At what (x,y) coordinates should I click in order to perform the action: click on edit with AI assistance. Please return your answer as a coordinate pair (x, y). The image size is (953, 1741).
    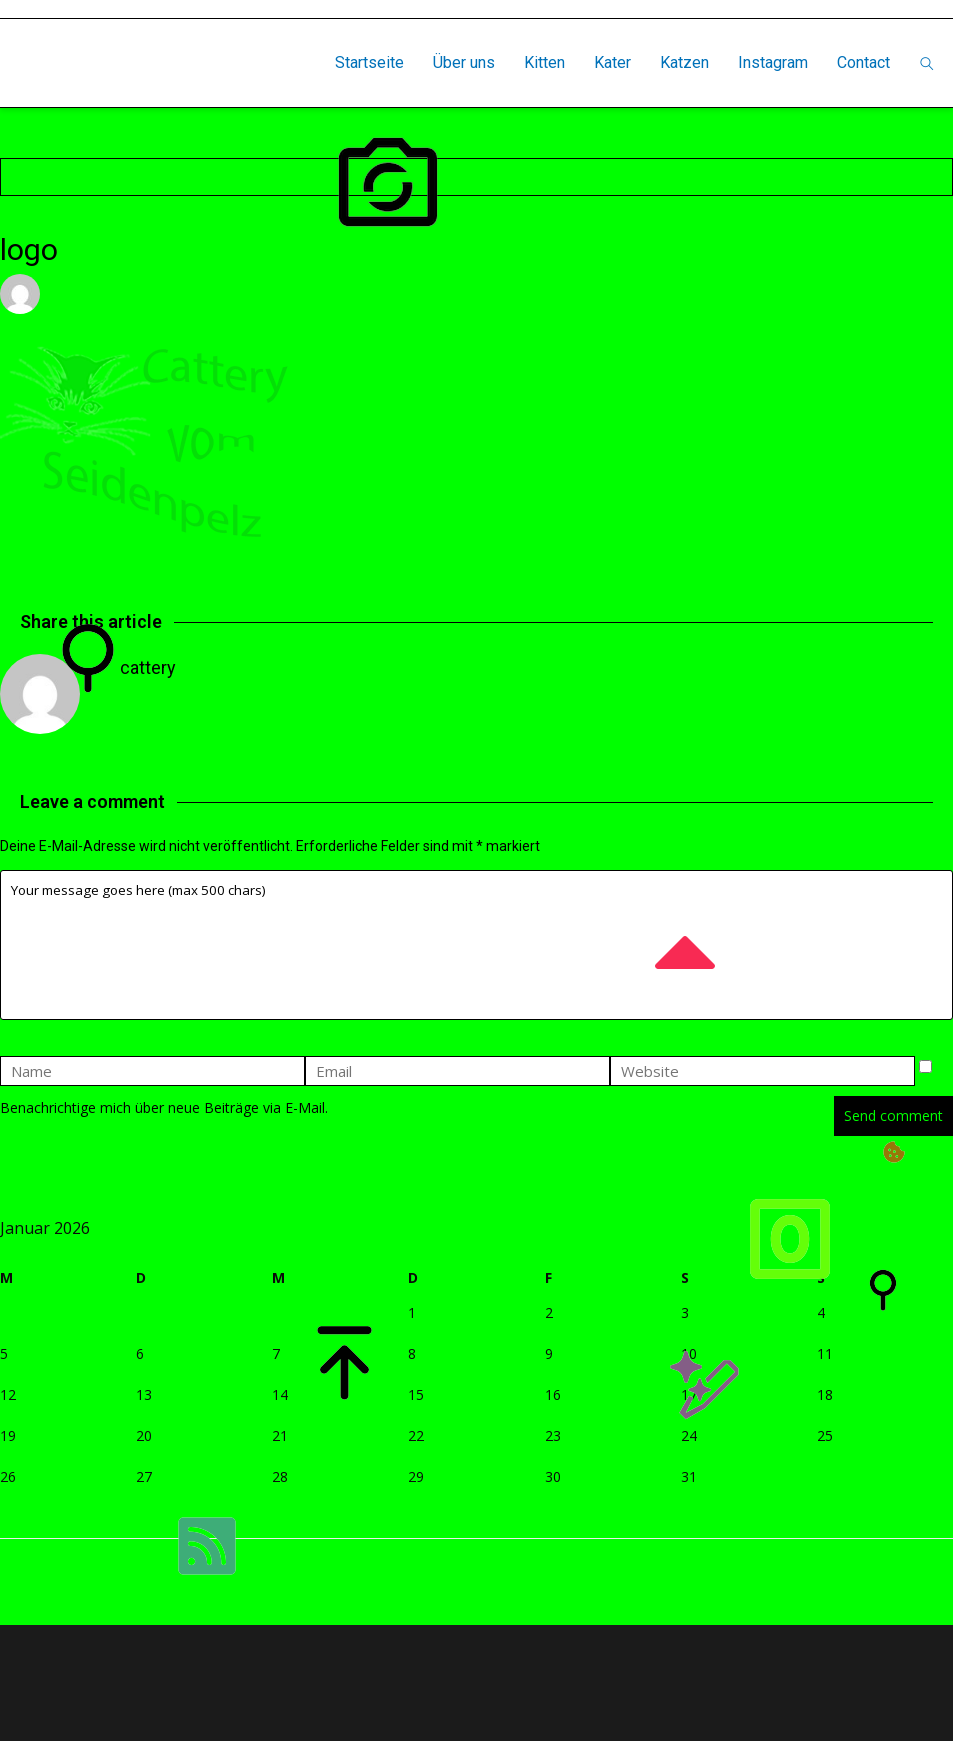
    Looking at the image, I should click on (706, 1387).